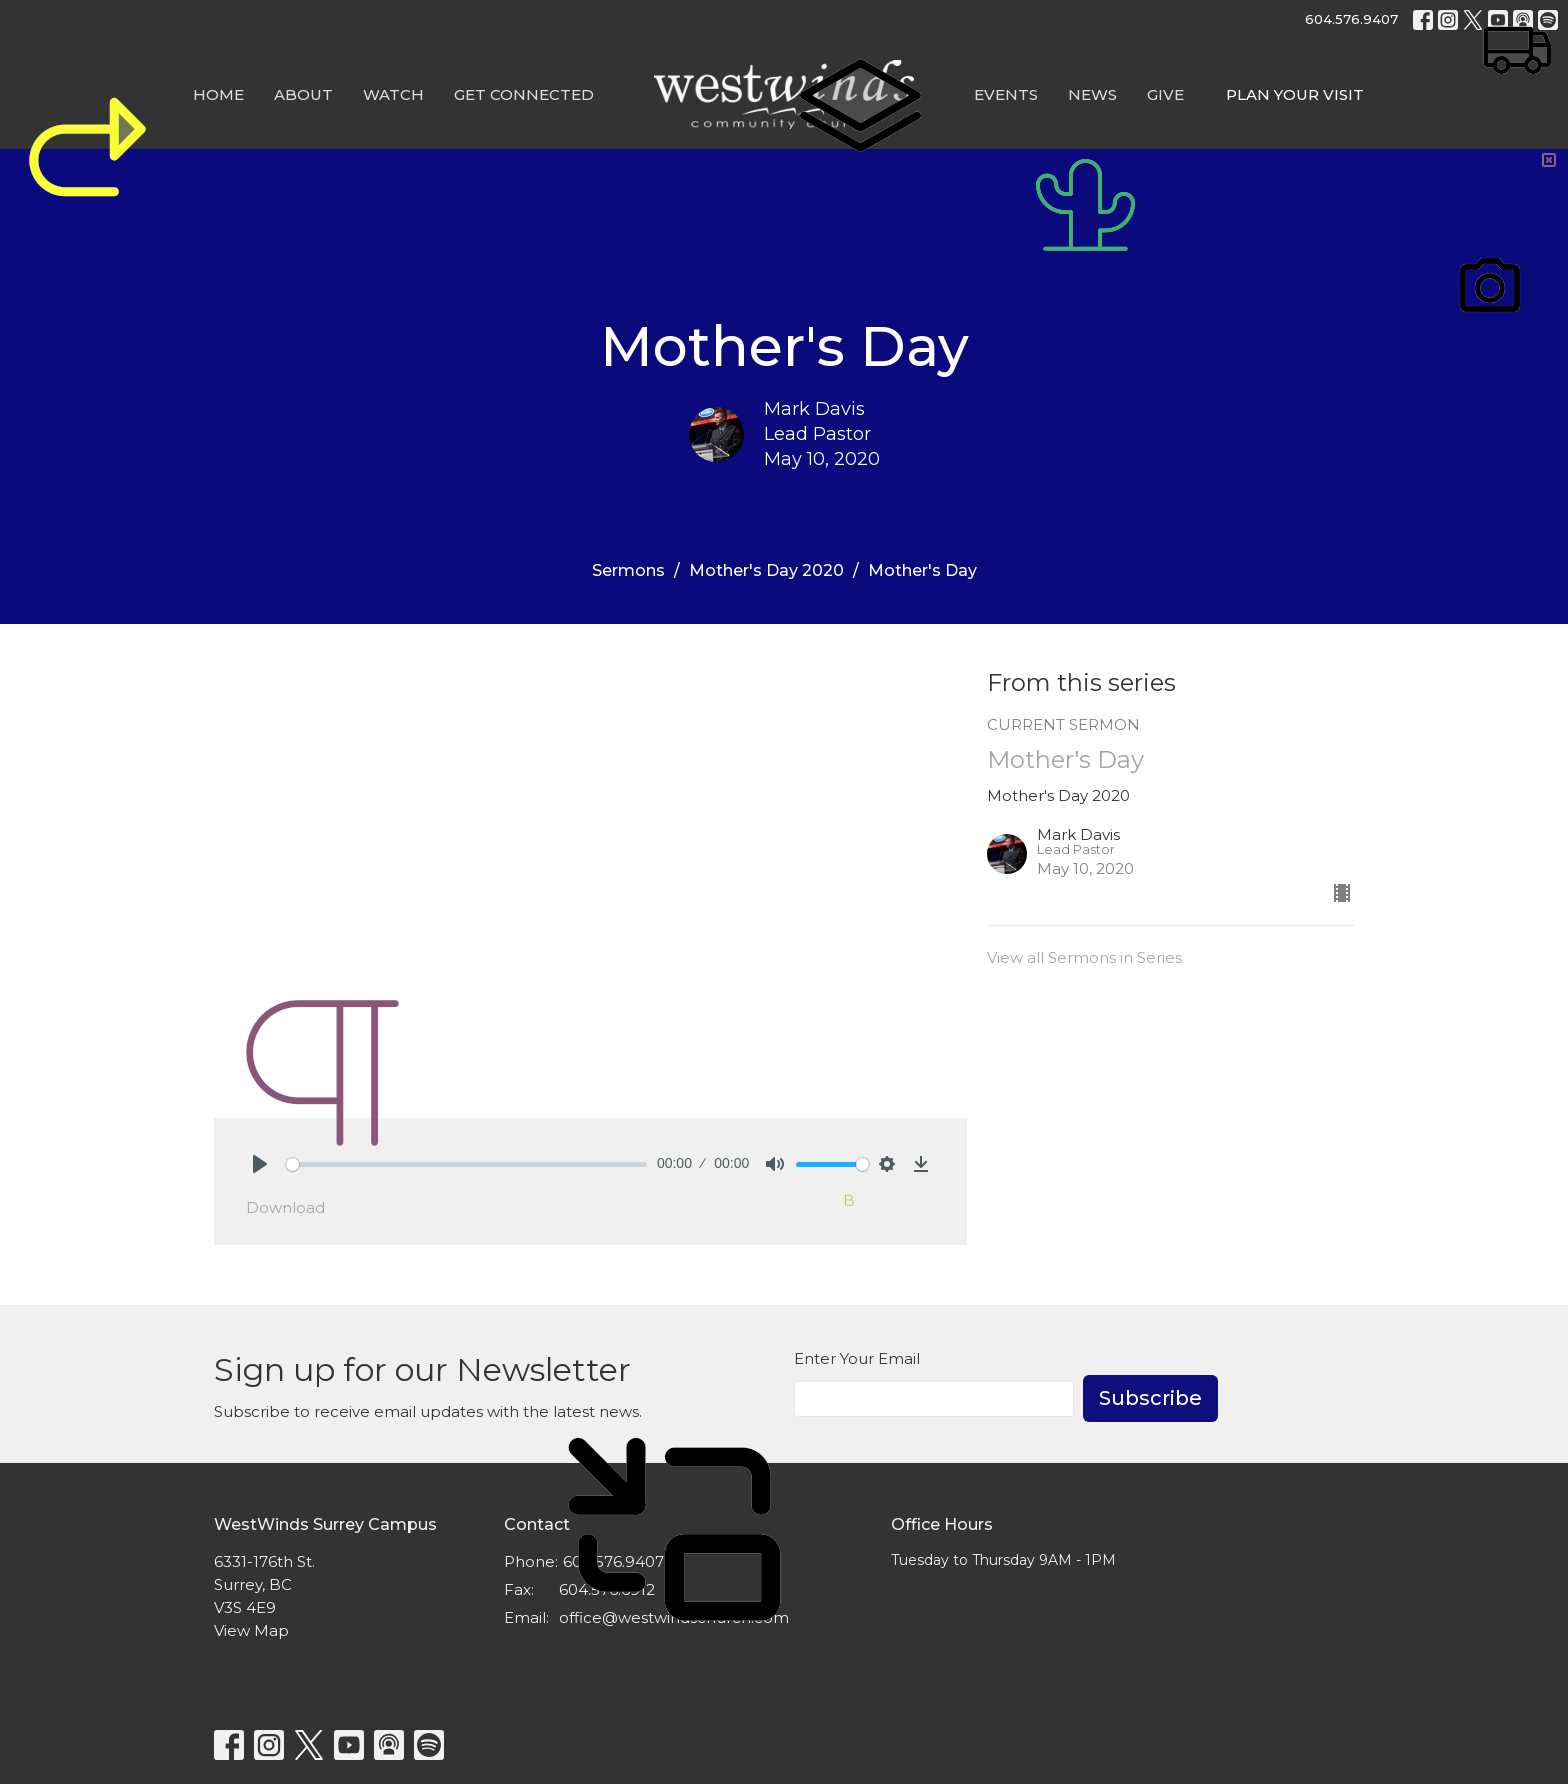 Image resolution: width=1568 pixels, height=1784 pixels. I want to click on track your delivery status, so click(1515, 47).